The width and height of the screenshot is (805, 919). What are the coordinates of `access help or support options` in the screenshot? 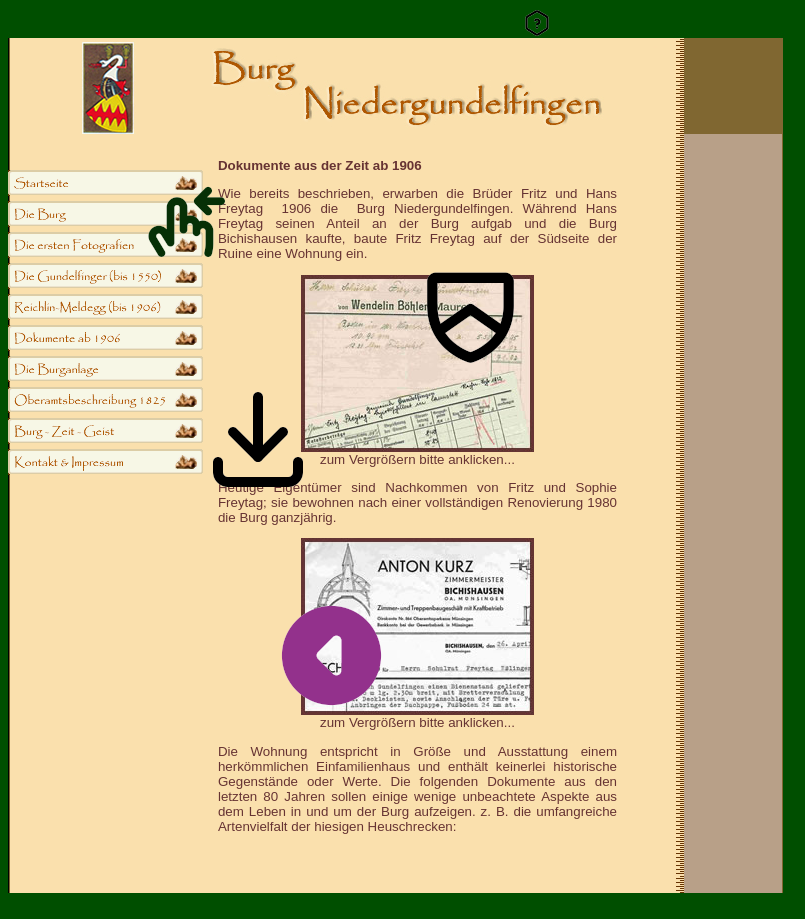 It's located at (537, 23).